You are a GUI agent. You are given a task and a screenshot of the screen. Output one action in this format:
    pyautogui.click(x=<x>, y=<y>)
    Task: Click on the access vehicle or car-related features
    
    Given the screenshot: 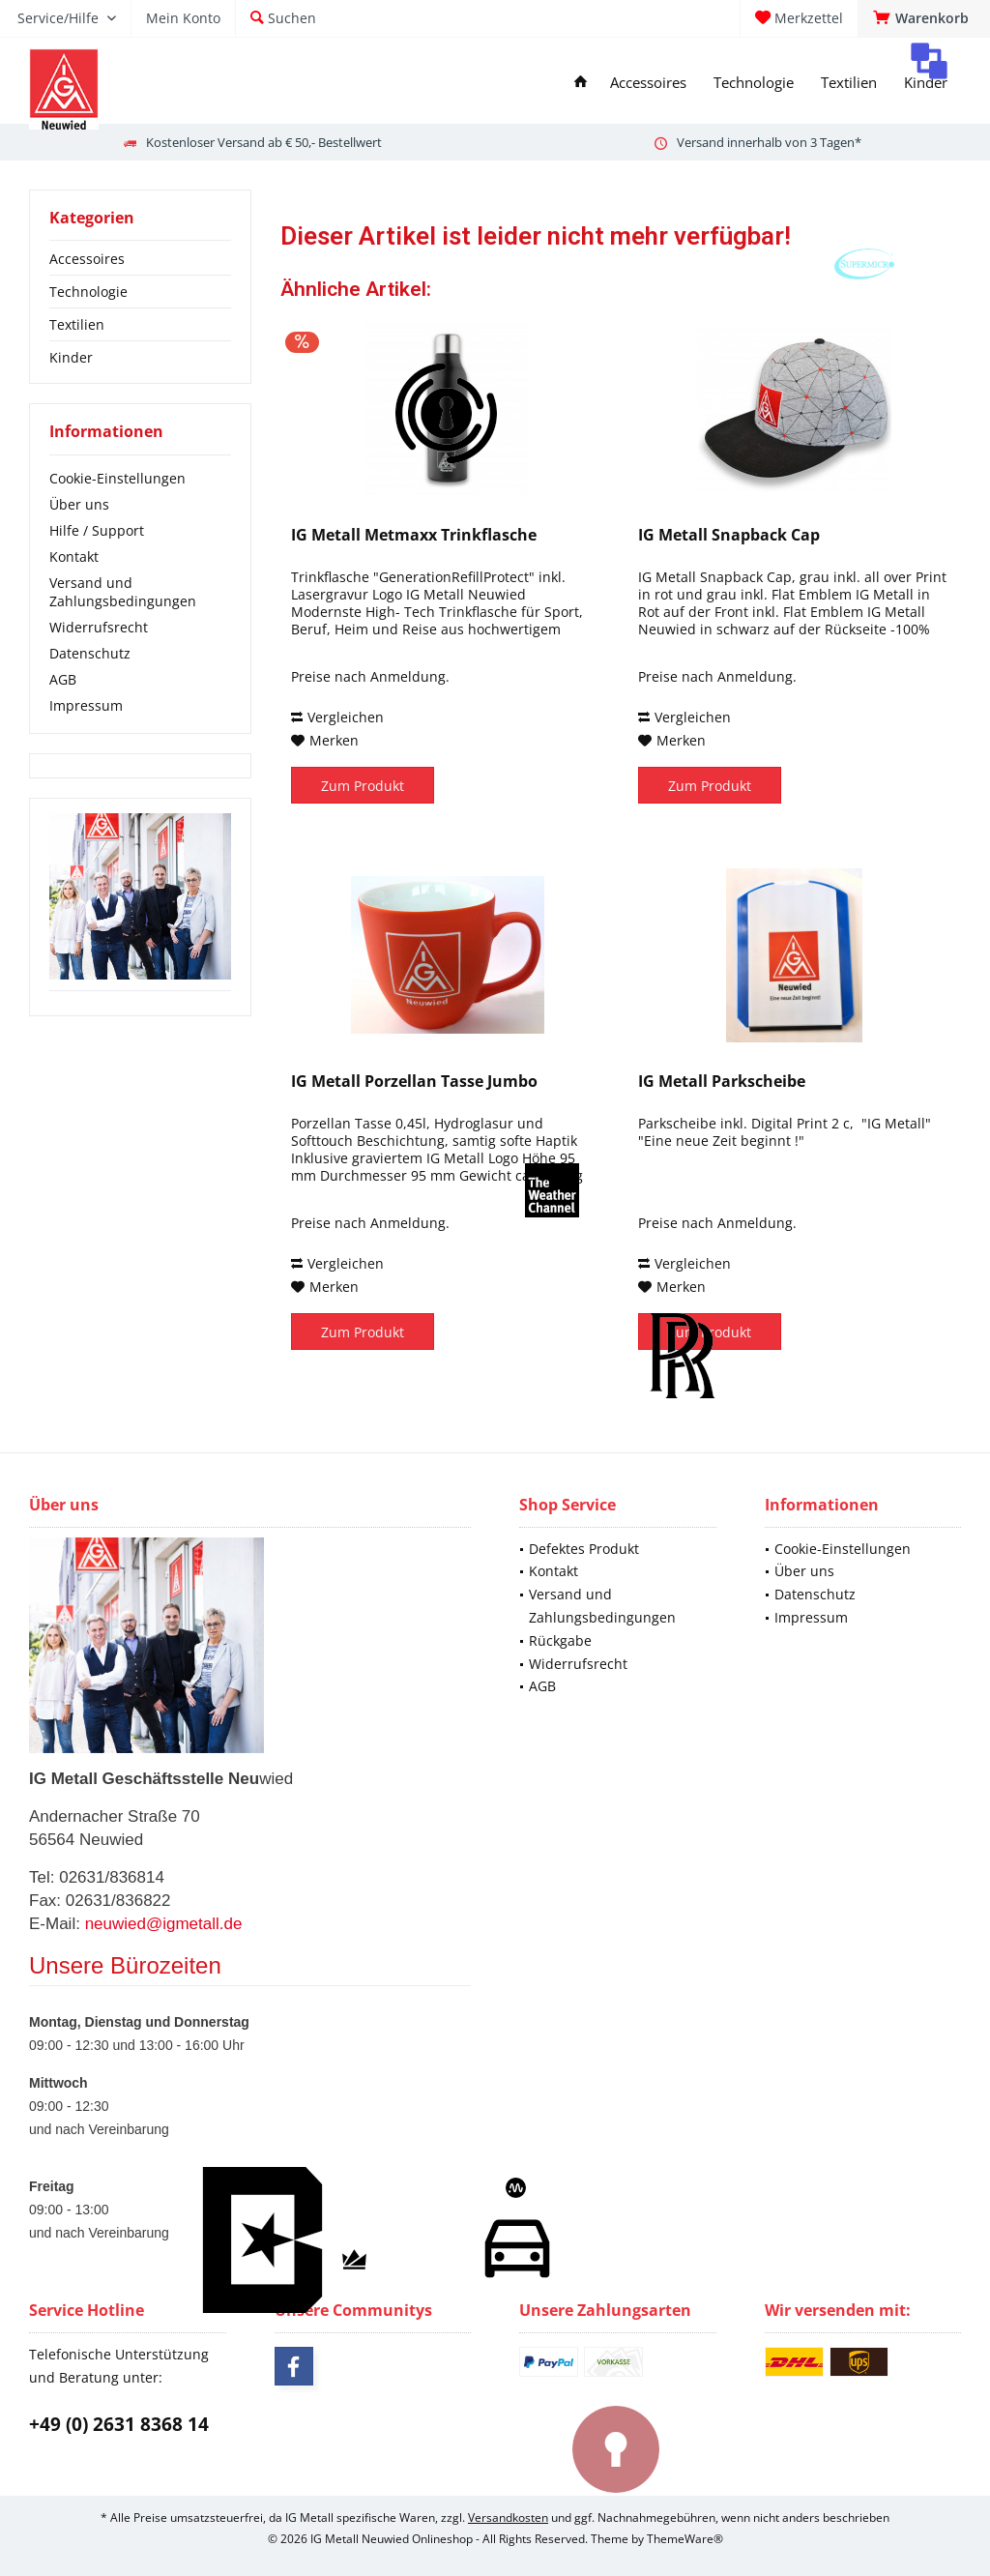 What is the action you would take?
    pyautogui.click(x=517, y=2245)
    